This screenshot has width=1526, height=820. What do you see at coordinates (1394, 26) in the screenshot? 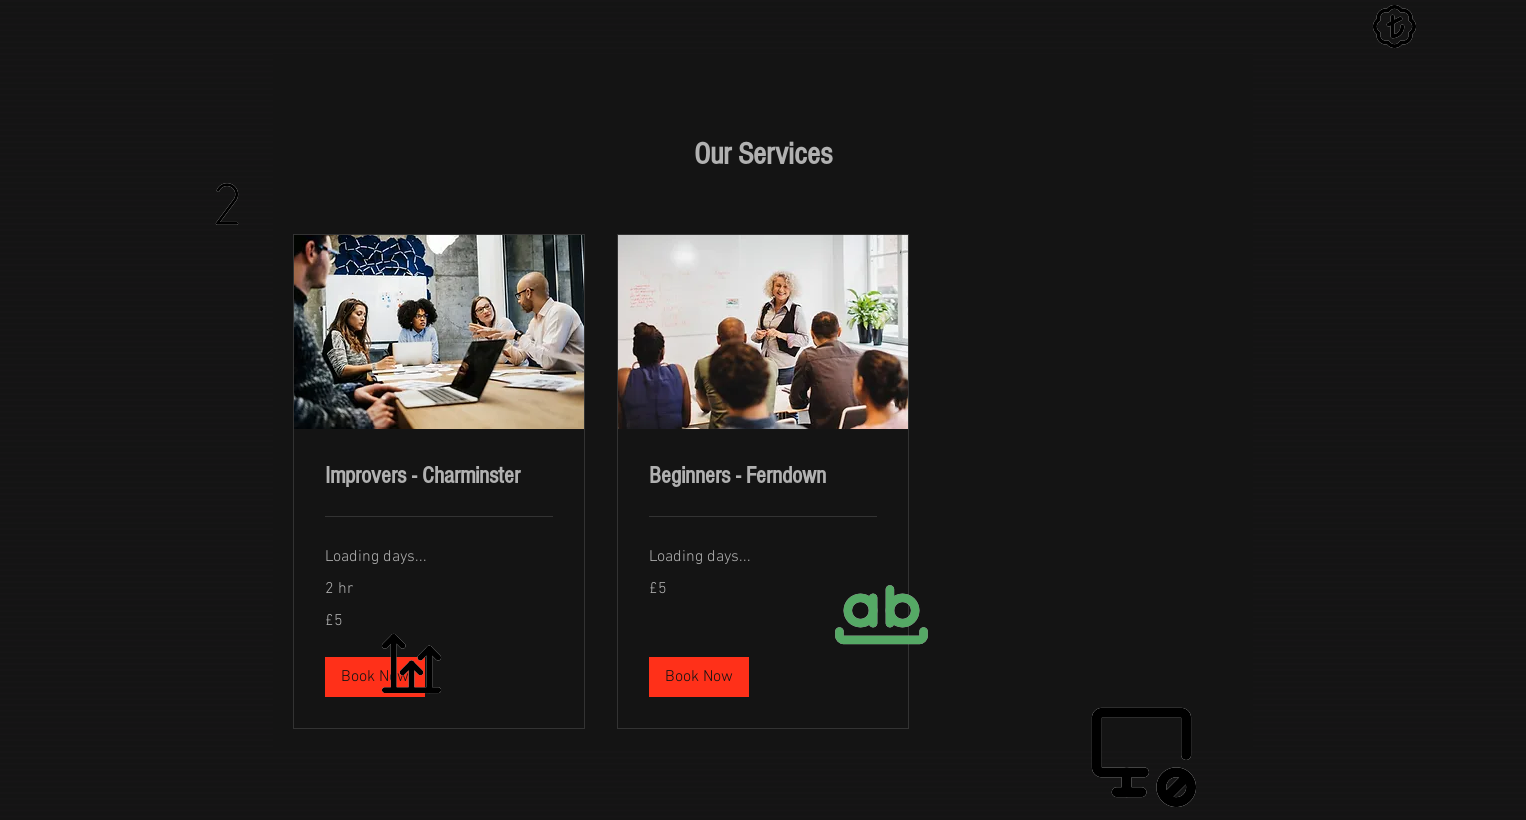
I see `indicates turkish lira currency or payment option` at bounding box center [1394, 26].